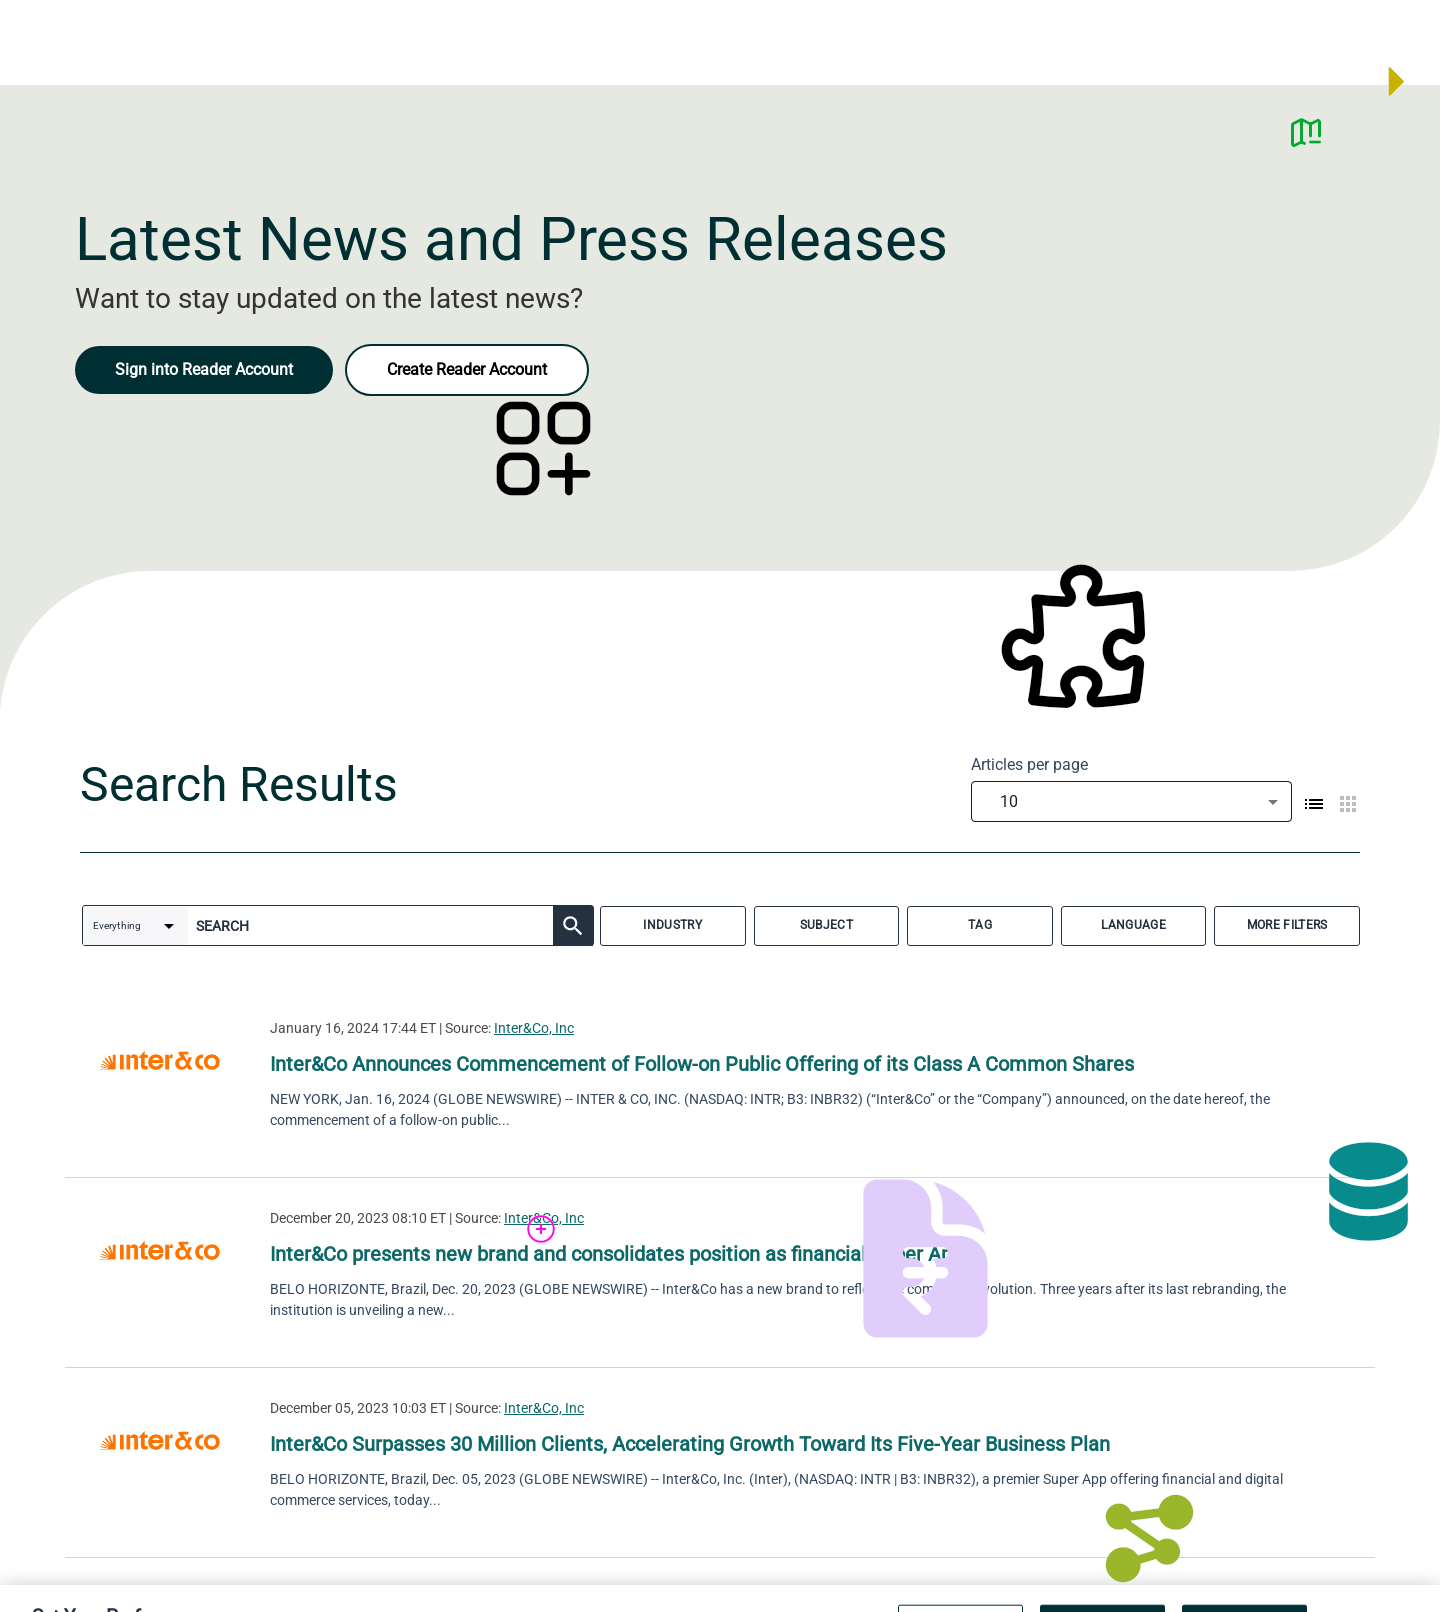 This screenshot has width=1440, height=1612. I want to click on add a new widget or module, so click(543, 448).